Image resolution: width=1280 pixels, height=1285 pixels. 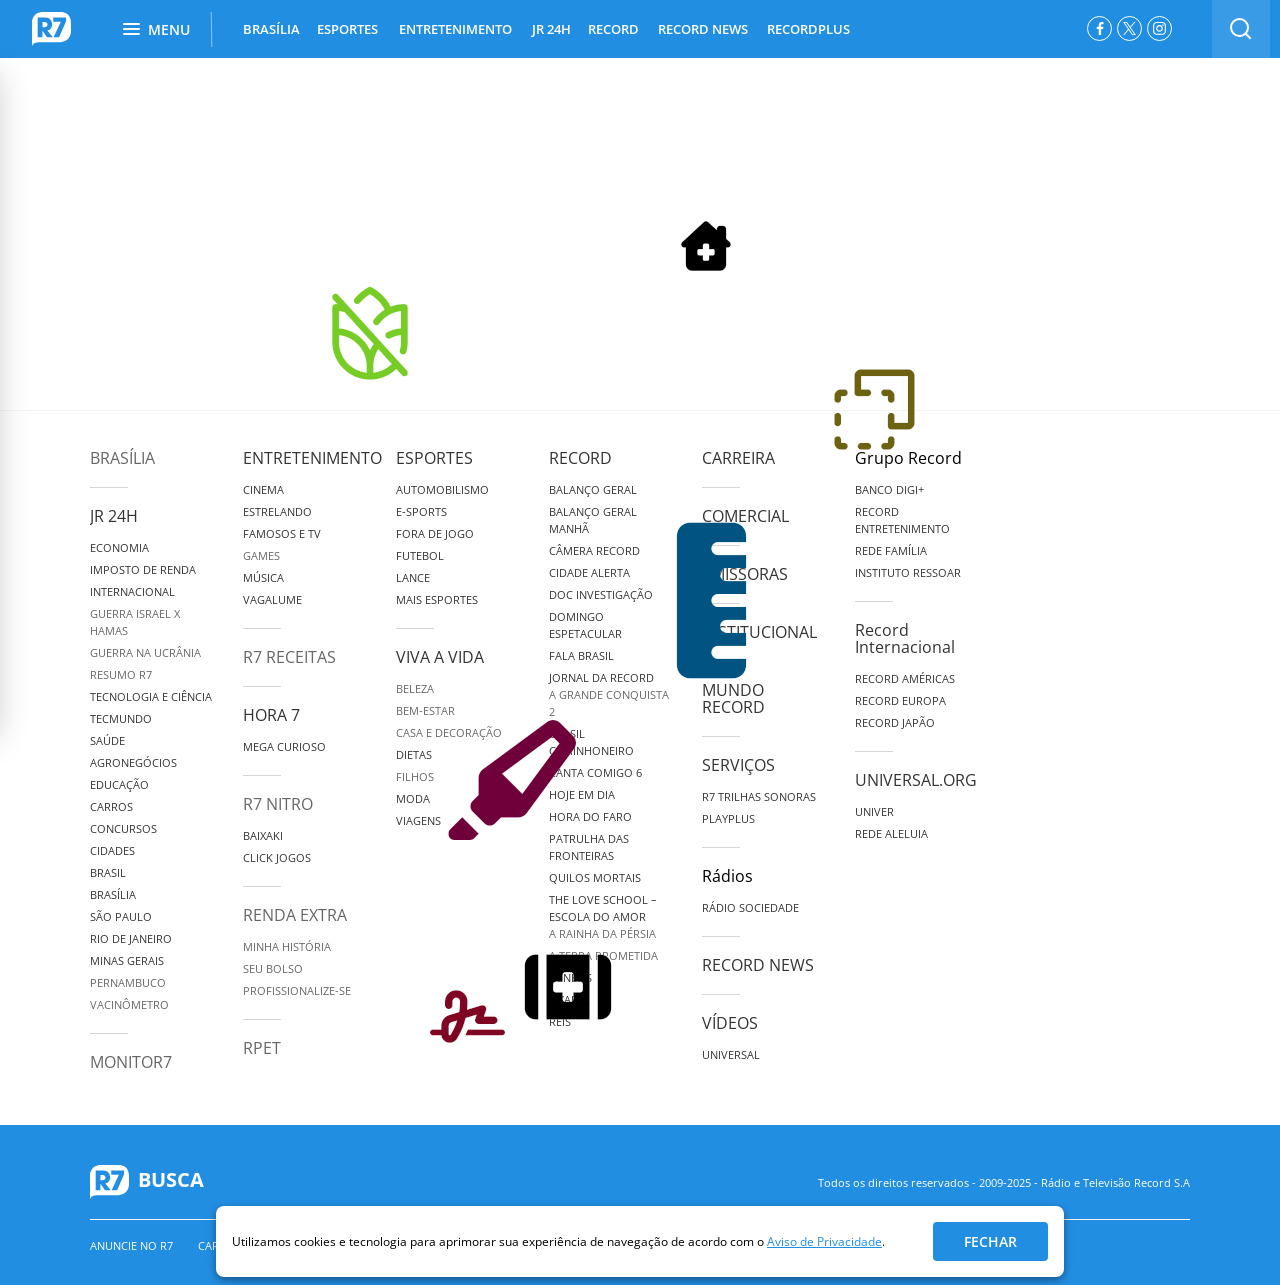 I want to click on highlight or mark up text, so click(x=516, y=780).